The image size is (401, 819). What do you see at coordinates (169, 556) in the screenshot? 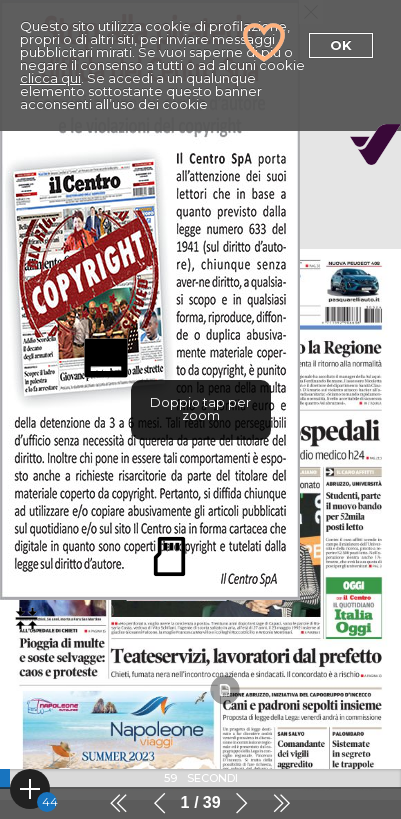
I see `access mini sd card storage` at bounding box center [169, 556].